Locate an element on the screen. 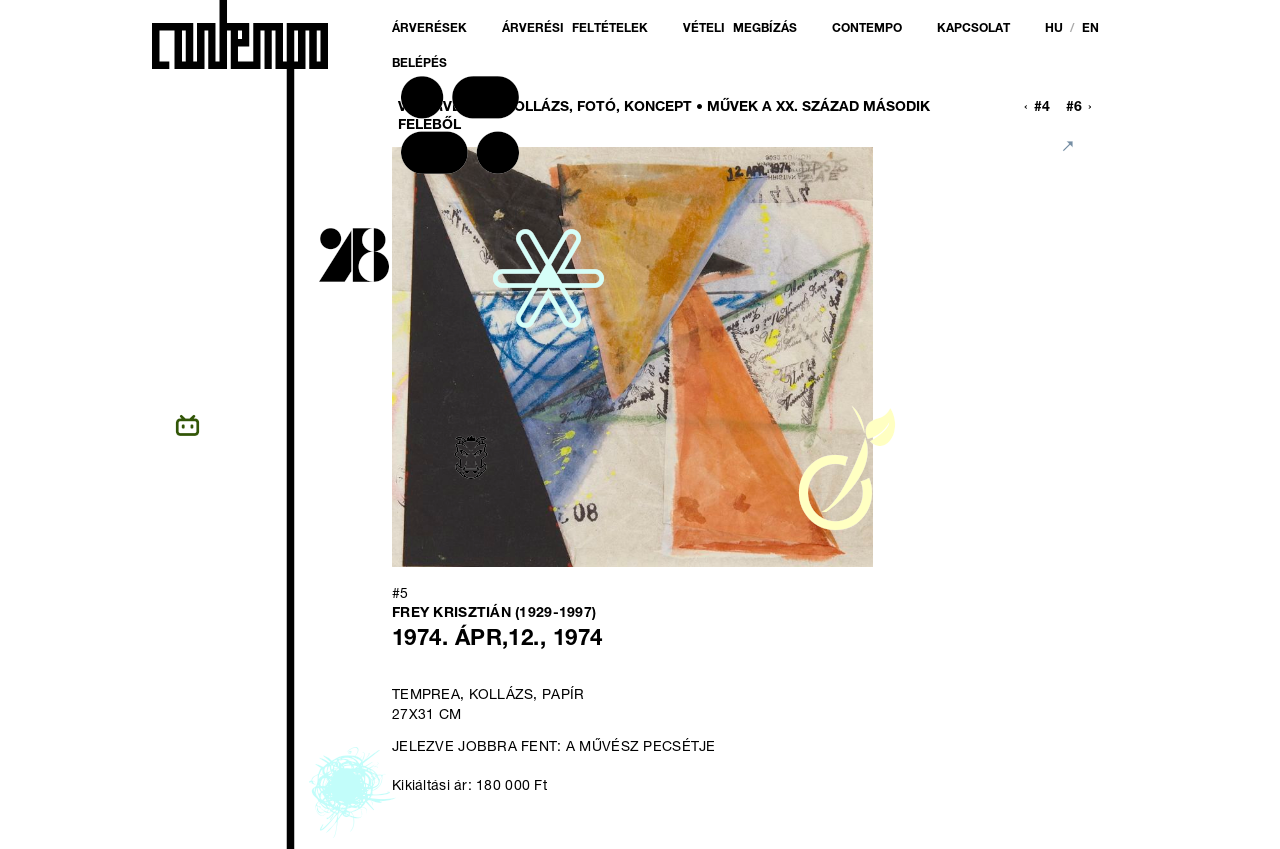 This screenshot has width=1280, height=849. visit or connect to Viadeo professional network is located at coordinates (847, 468).